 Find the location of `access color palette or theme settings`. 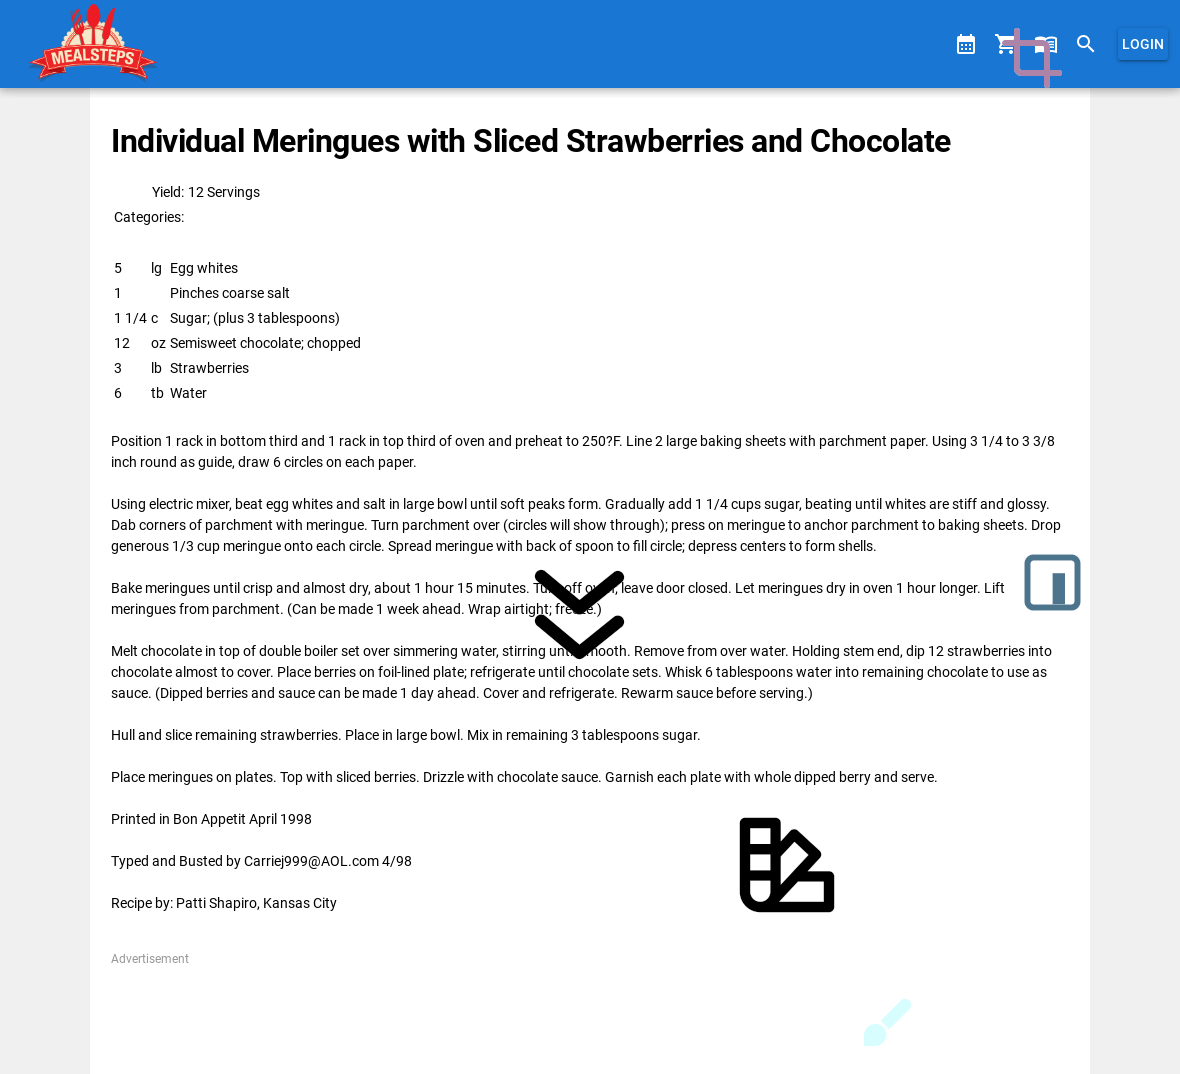

access color palette or theme settings is located at coordinates (787, 865).